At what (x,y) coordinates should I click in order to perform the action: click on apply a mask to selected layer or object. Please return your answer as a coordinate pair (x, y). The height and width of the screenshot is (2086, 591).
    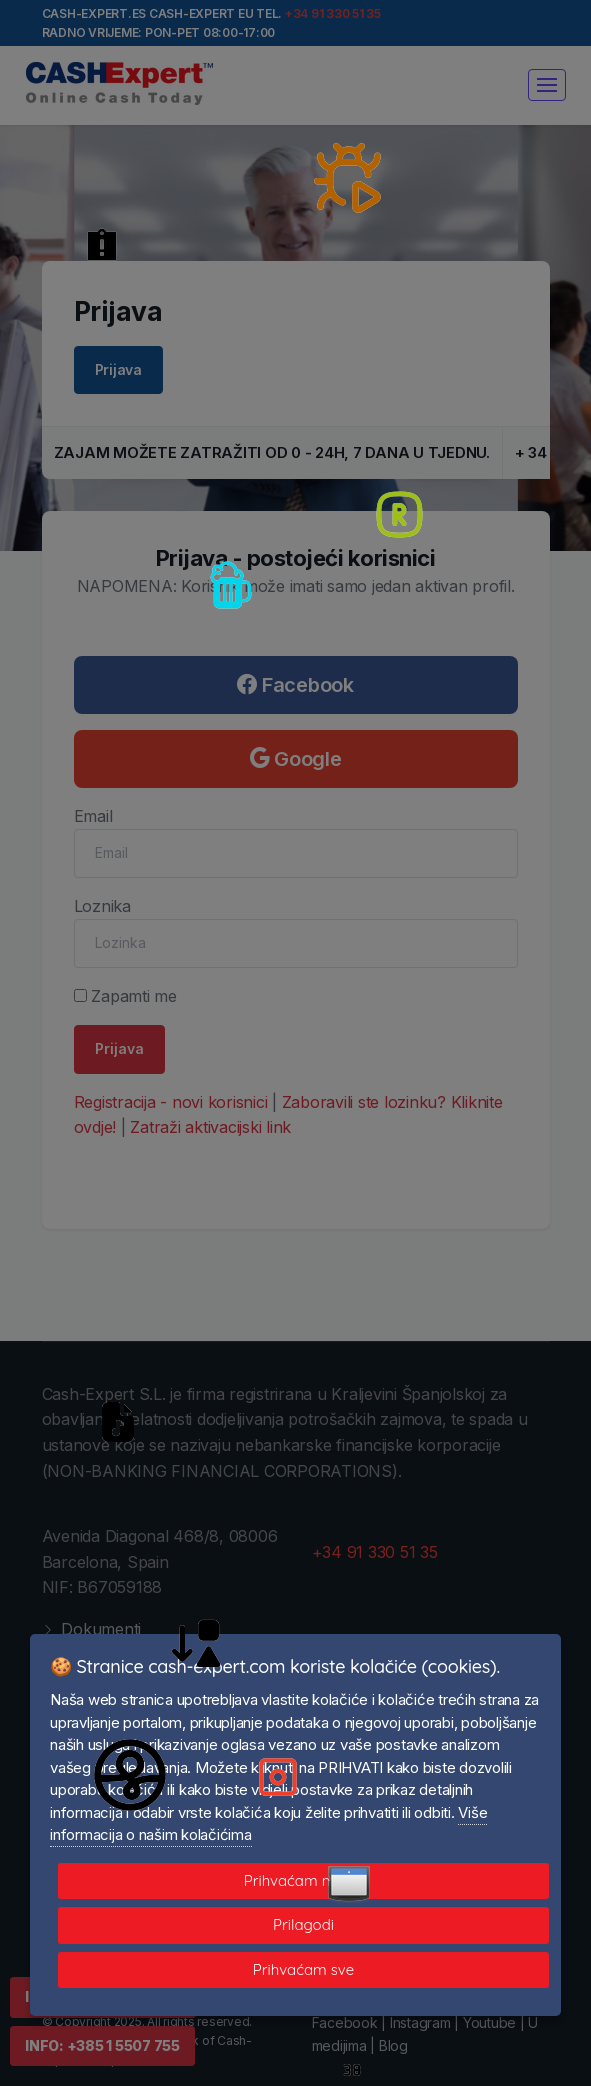
    Looking at the image, I should click on (278, 1777).